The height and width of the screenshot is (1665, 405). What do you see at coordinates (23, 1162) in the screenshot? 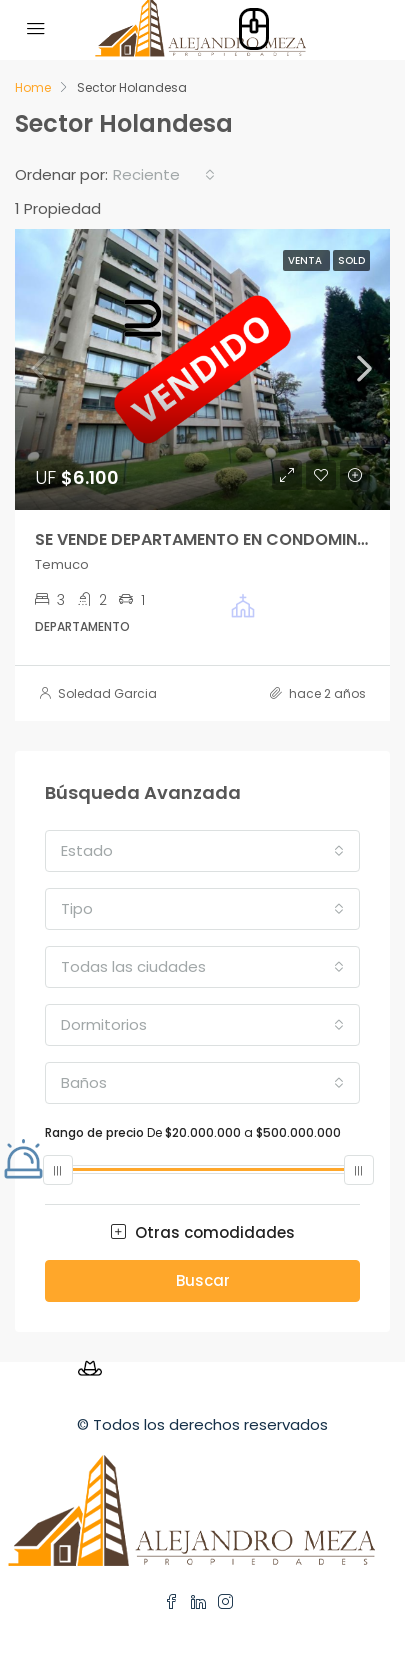
I see `indicates an active alert or warning` at bounding box center [23, 1162].